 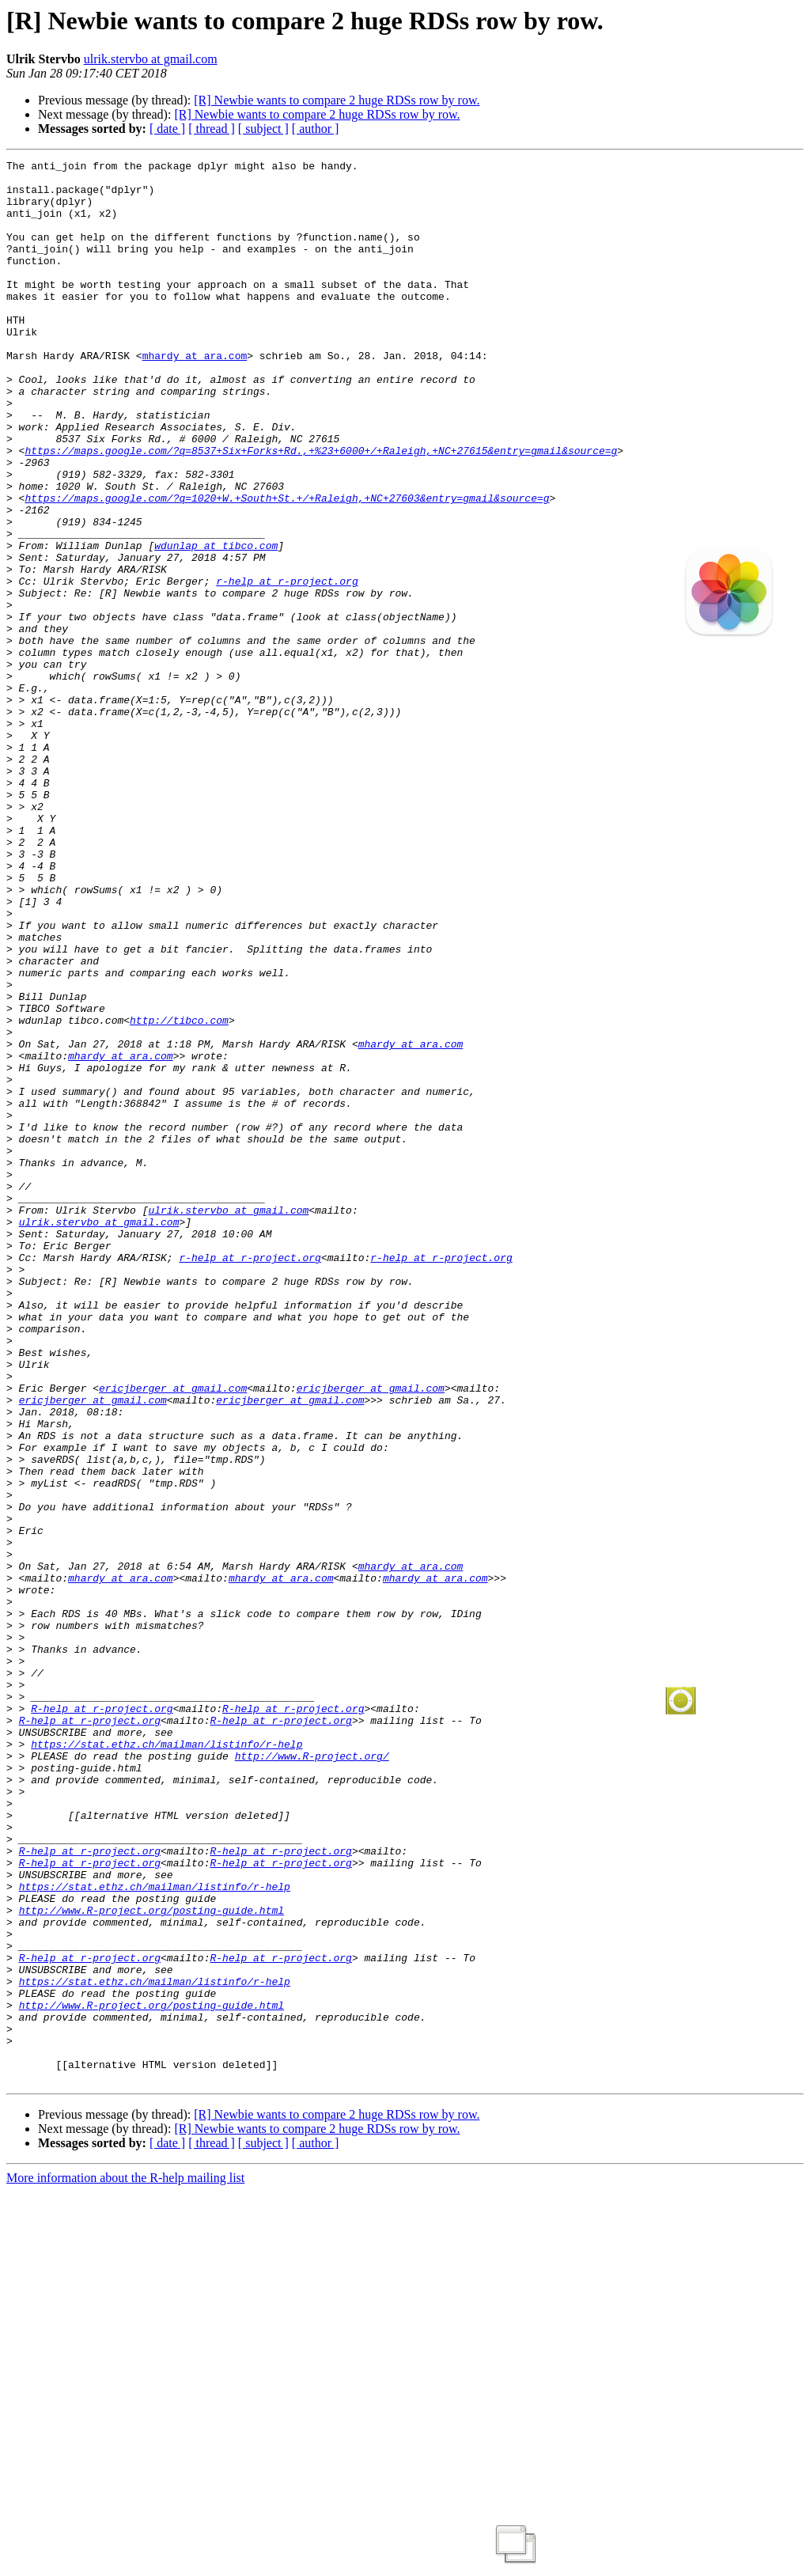 What do you see at coordinates (516, 2544) in the screenshot?
I see `access window management settings` at bounding box center [516, 2544].